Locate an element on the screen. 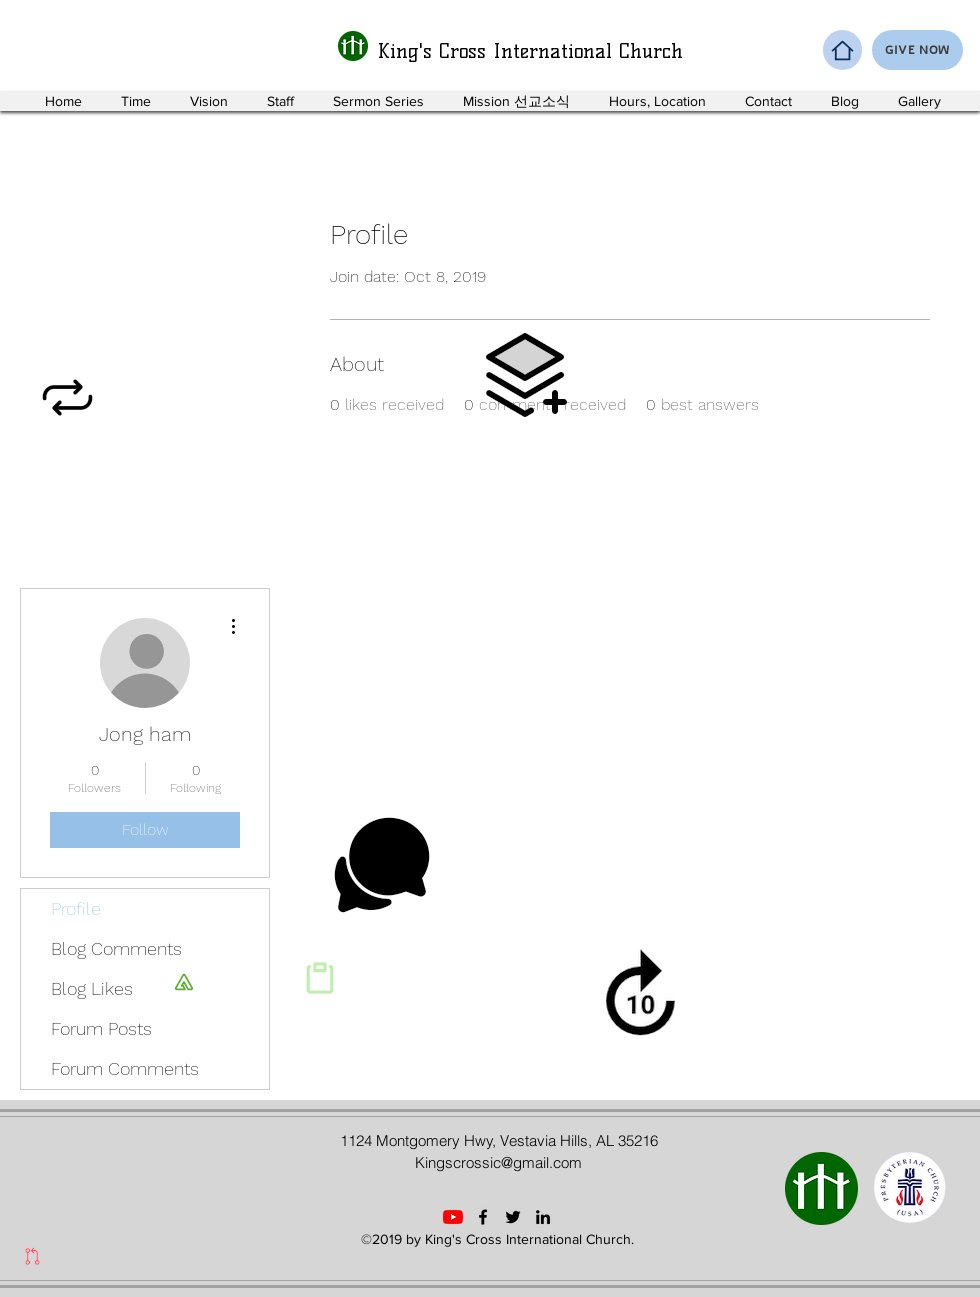 This screenshot has width=980, height=1297. create a new pull request is located at coordinates (32, 1256).